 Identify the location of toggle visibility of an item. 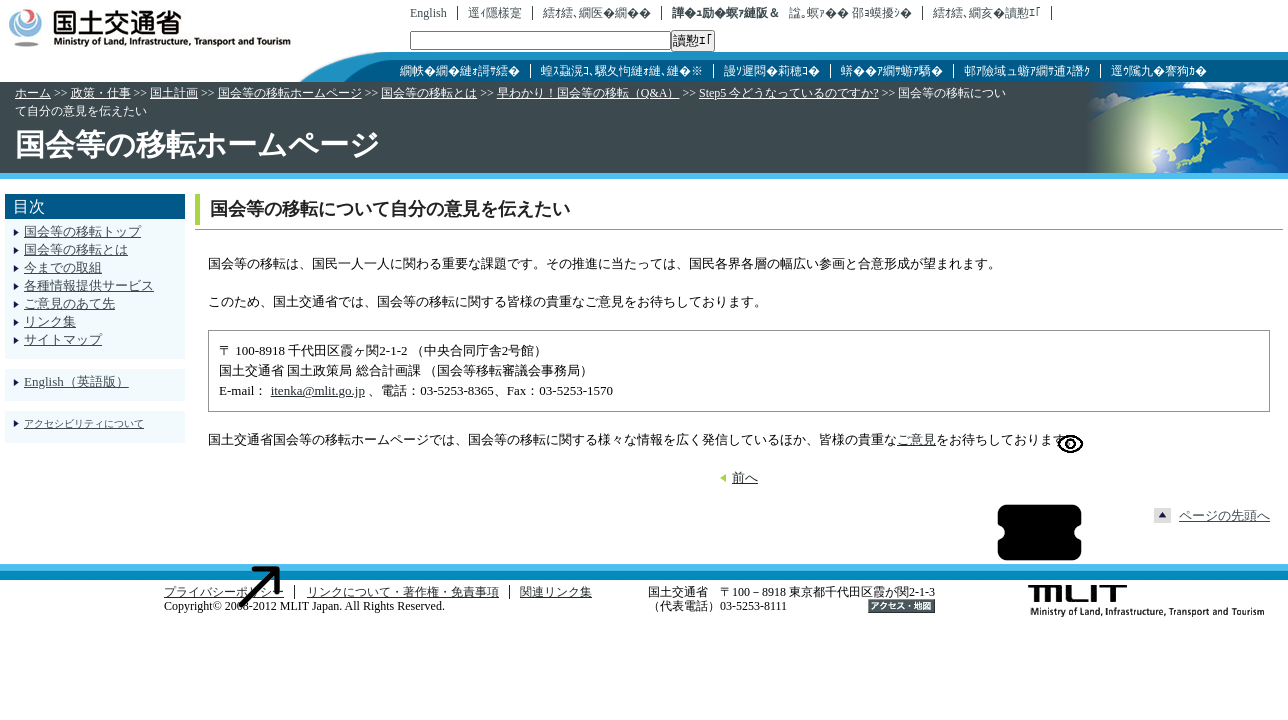
(1070, 444).